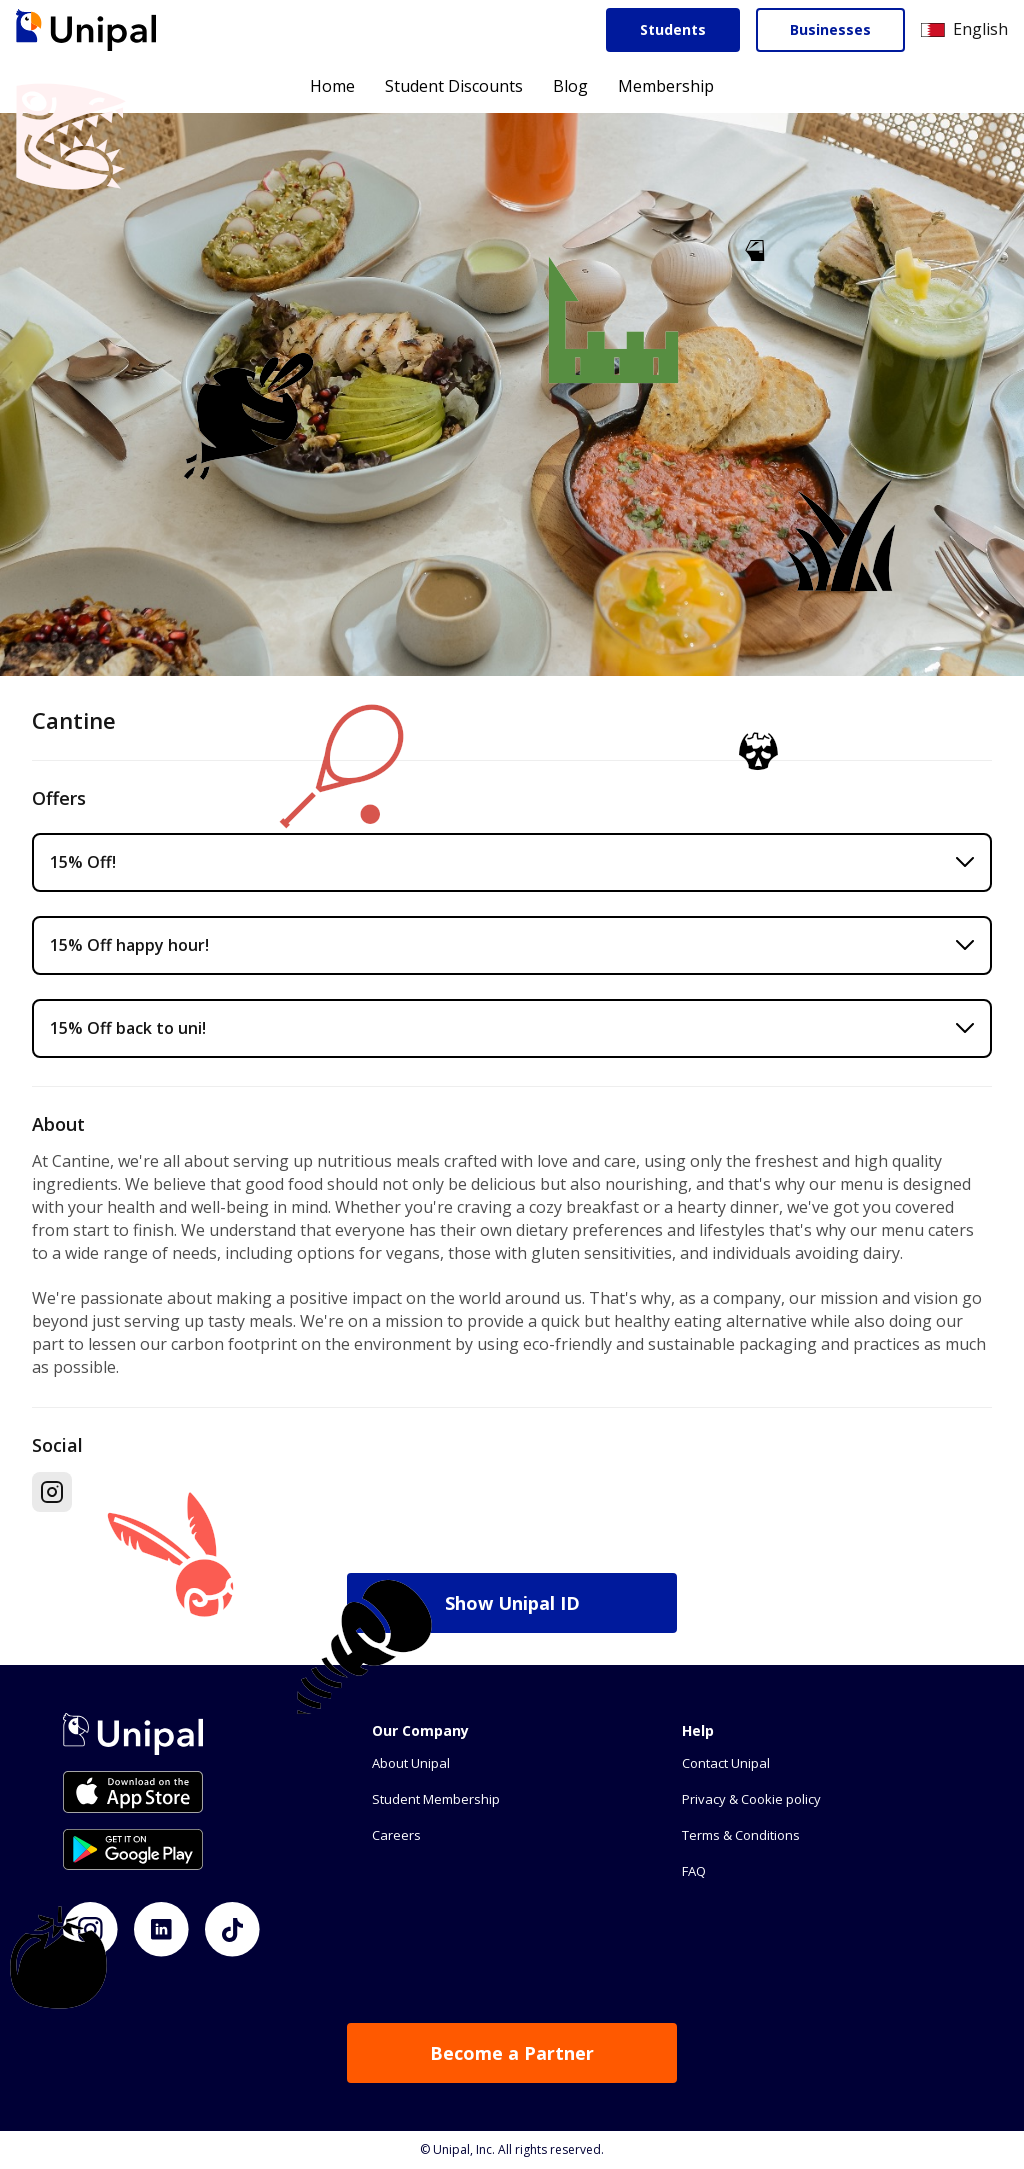  I want to click on select tomato as an ingredient, so click(58, 1957).